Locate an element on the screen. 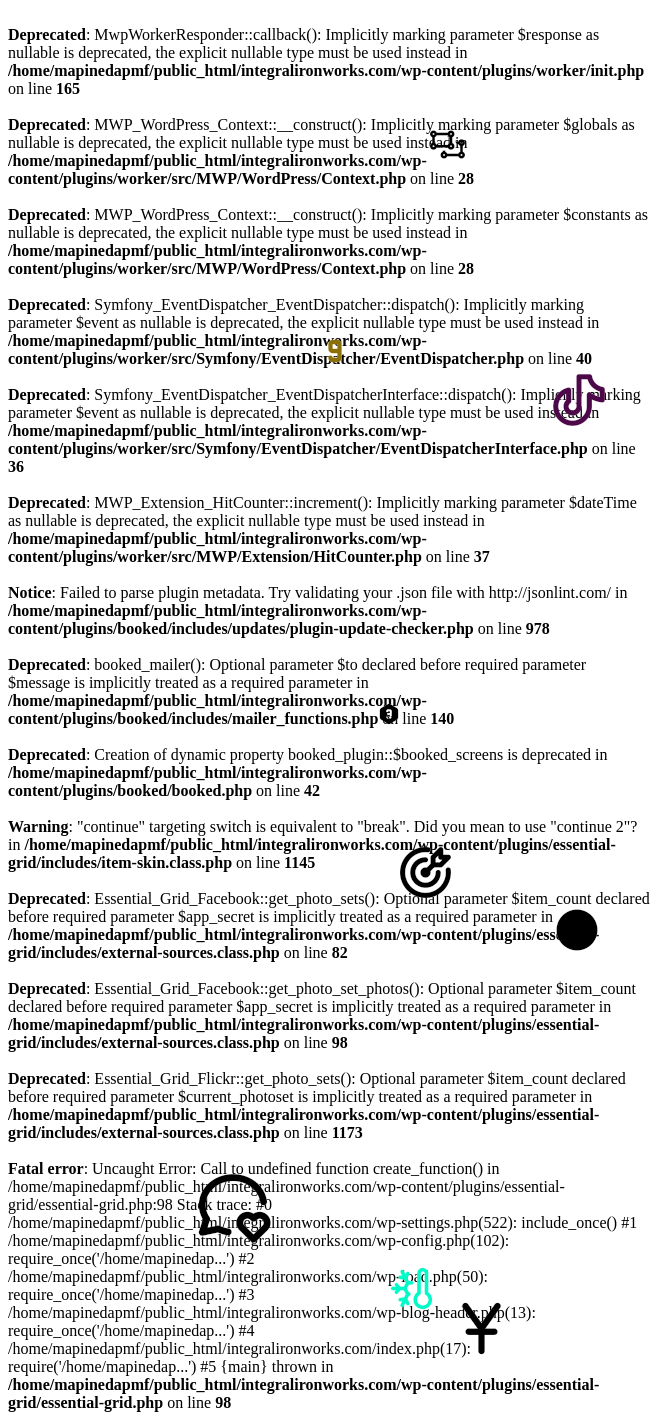 This screenshot has width=658, height=1420. ungroup selected objects is located at coordinates (447, 144).